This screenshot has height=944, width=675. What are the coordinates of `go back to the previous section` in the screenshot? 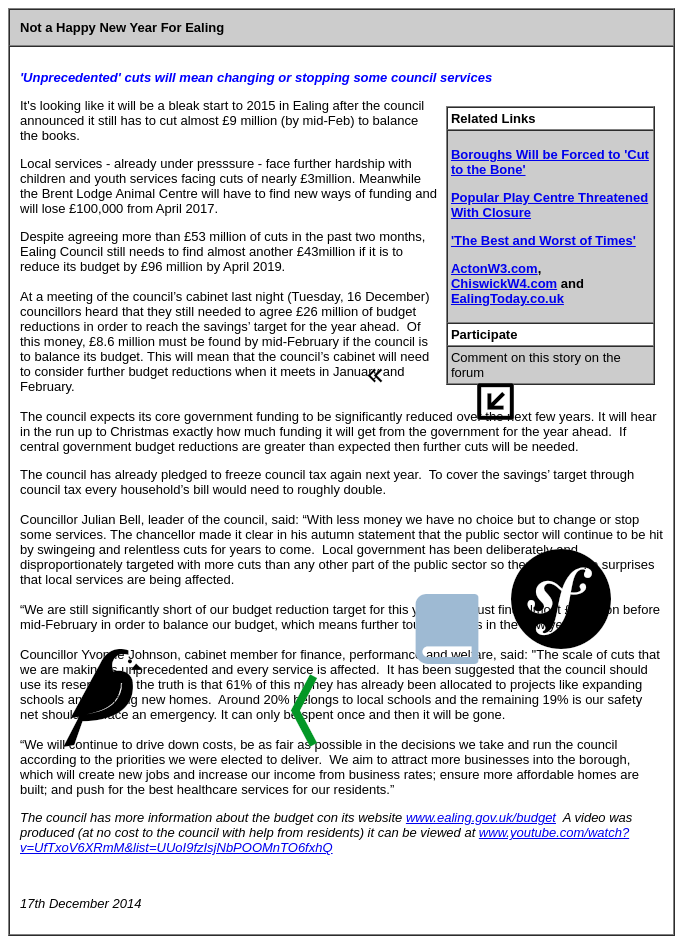 It's located at (375, 375).